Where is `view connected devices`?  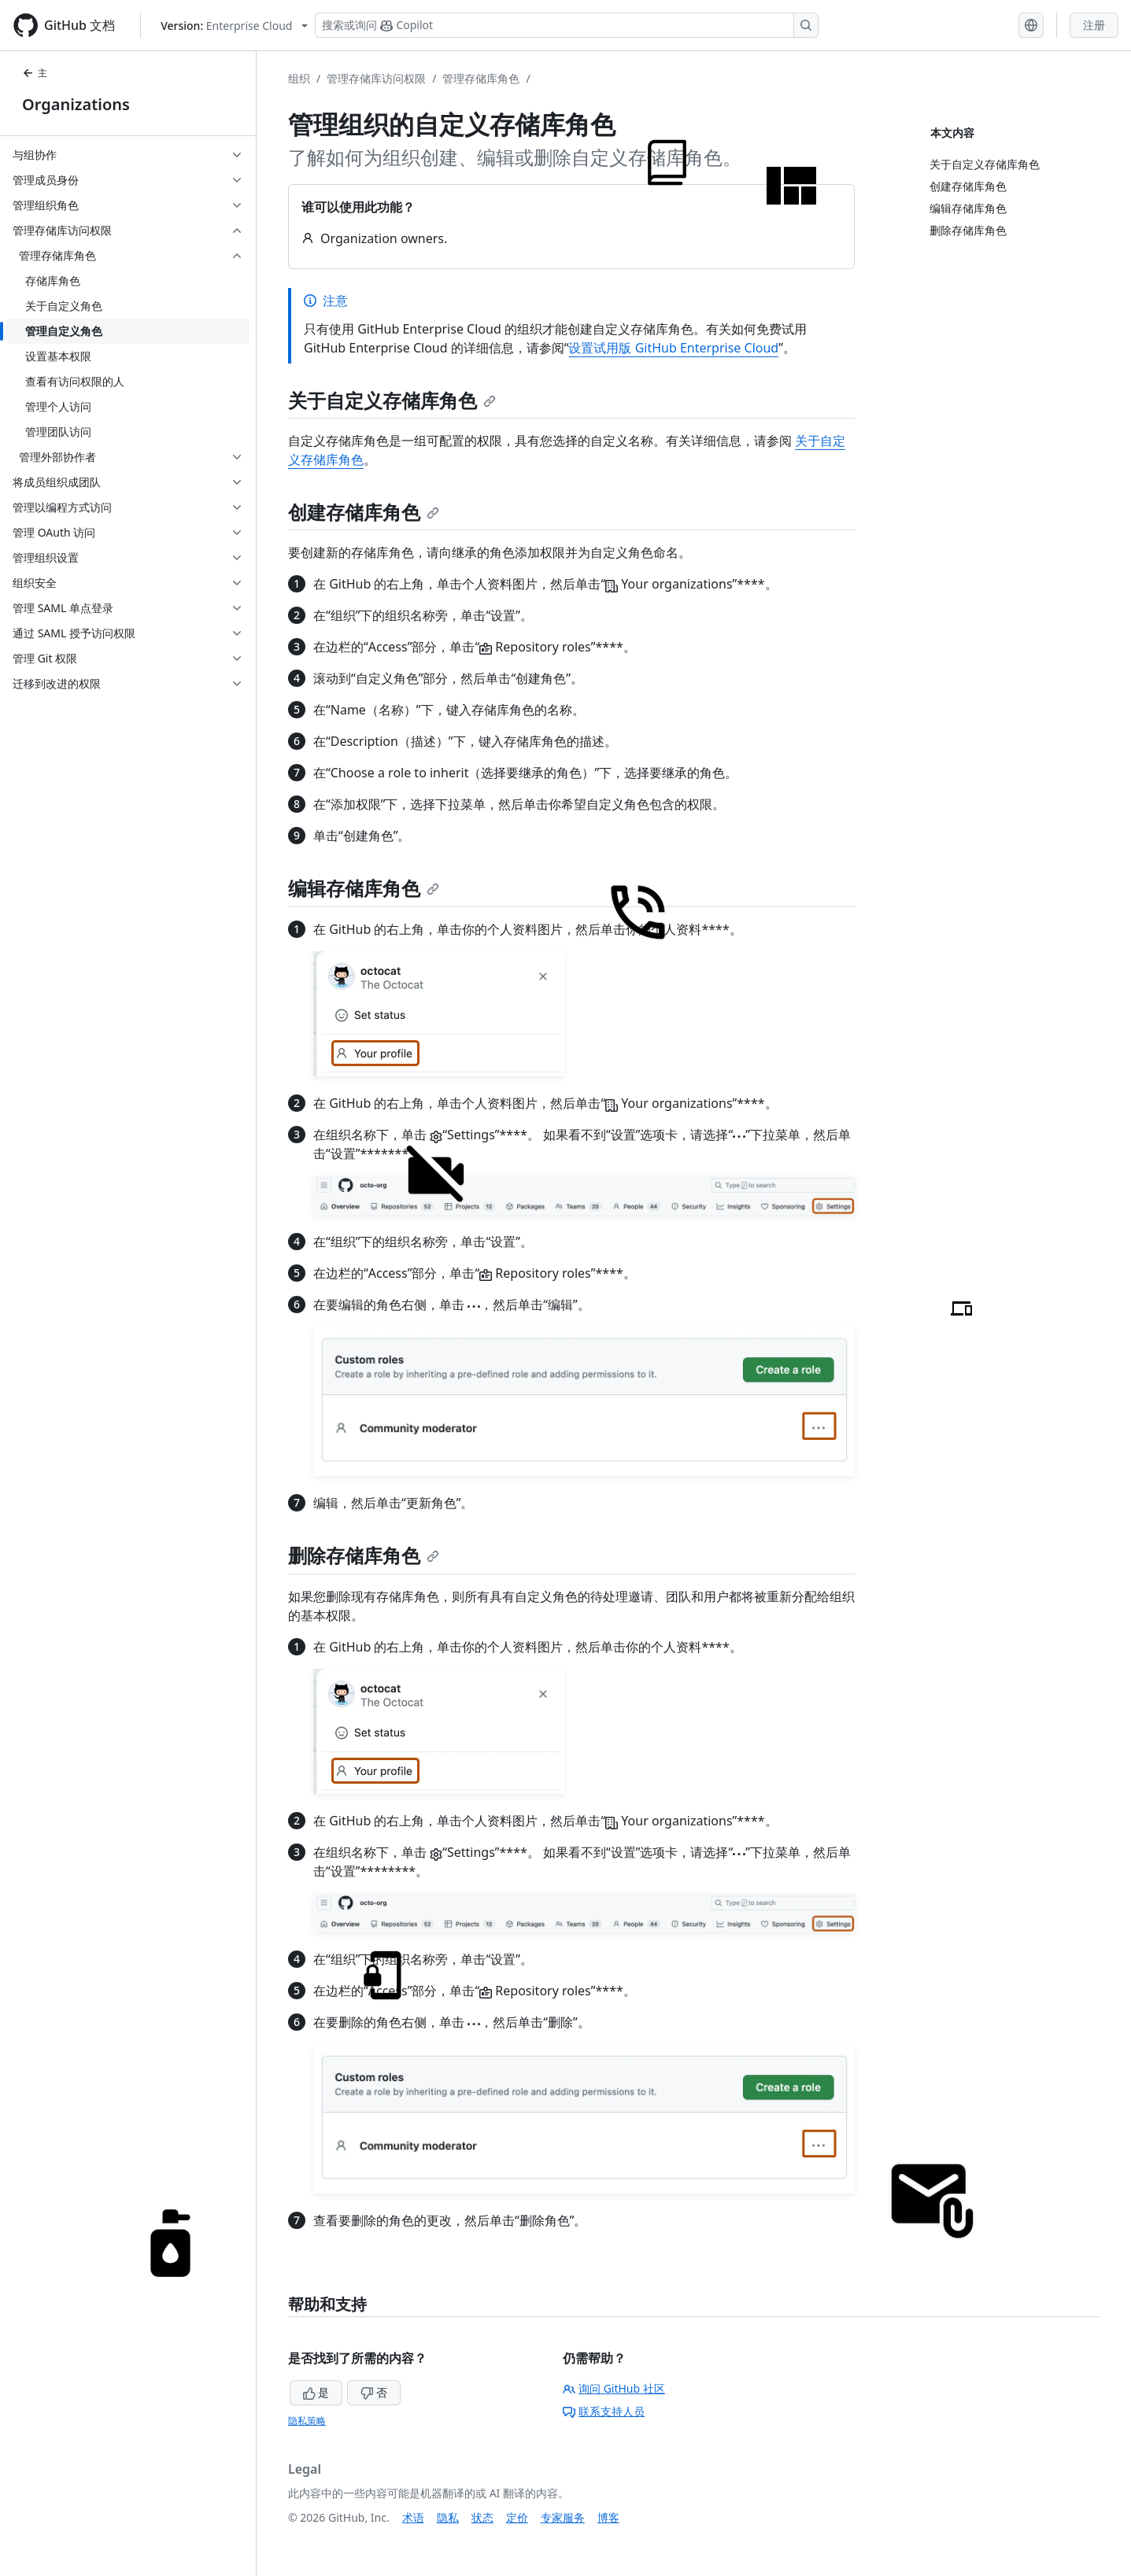 view connected devices is located at coordinates (961, 1308).